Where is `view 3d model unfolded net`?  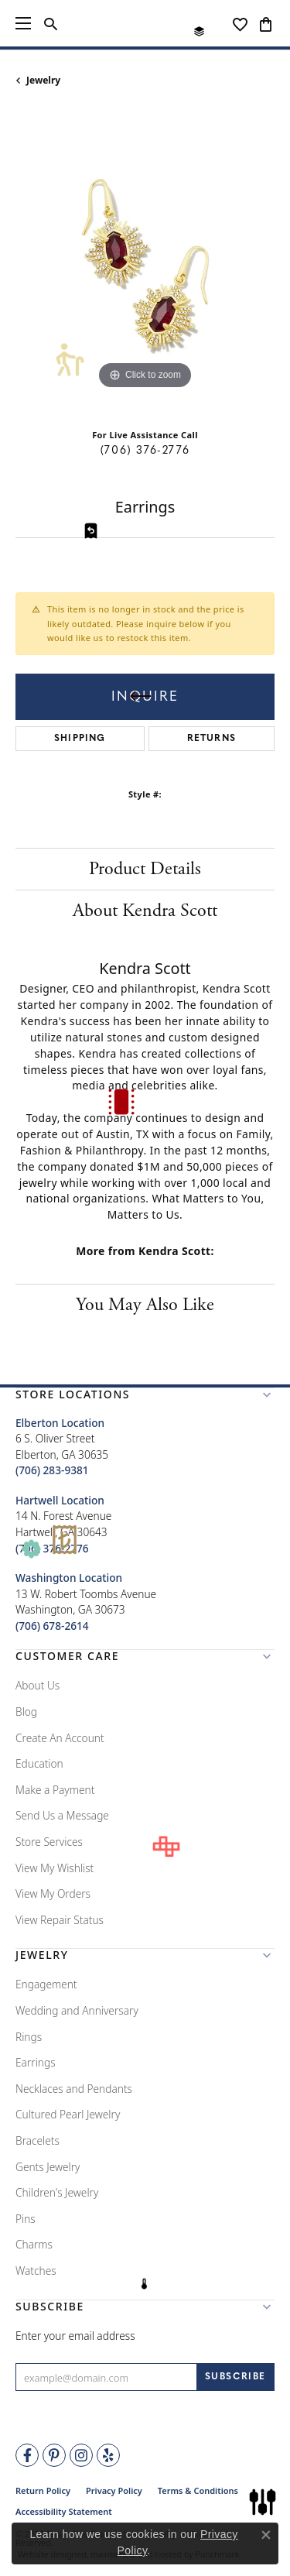 view 3d model unfolded net is located at coordinates (166, 1846).